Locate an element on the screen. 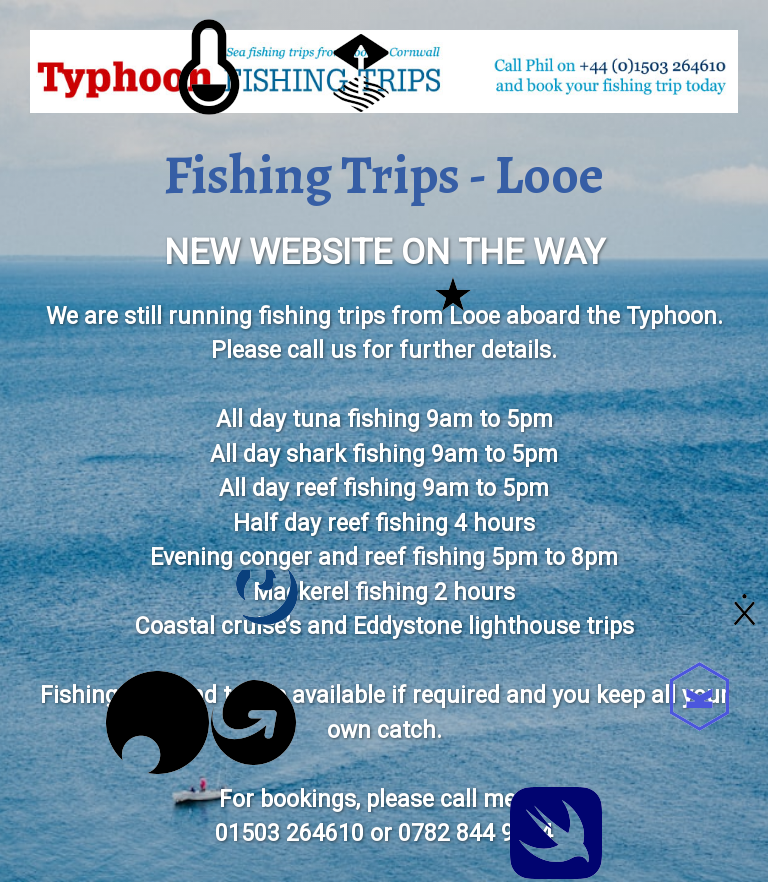  launch Citrix workspace or virtual desktop is located at coordinates (744, 609).